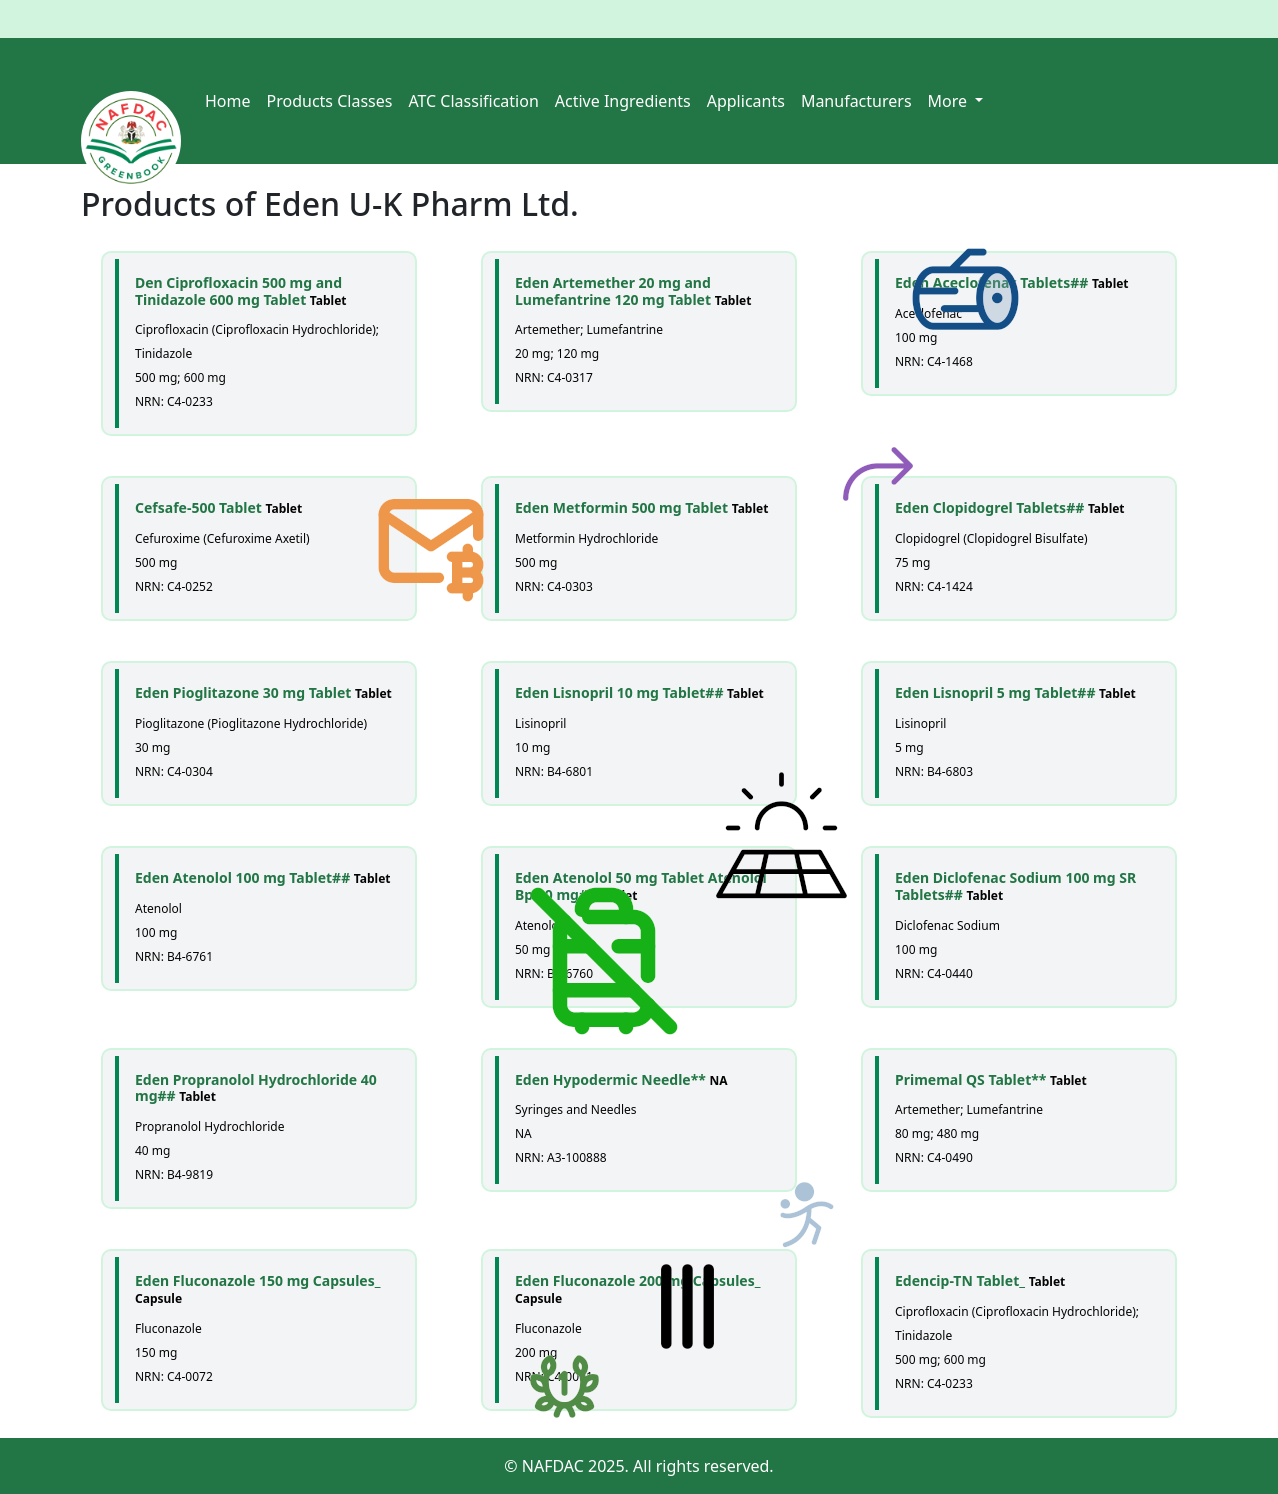 This screenshot has height=1494, width=1278. I want to click on view activity log or history, so click(965, 294).